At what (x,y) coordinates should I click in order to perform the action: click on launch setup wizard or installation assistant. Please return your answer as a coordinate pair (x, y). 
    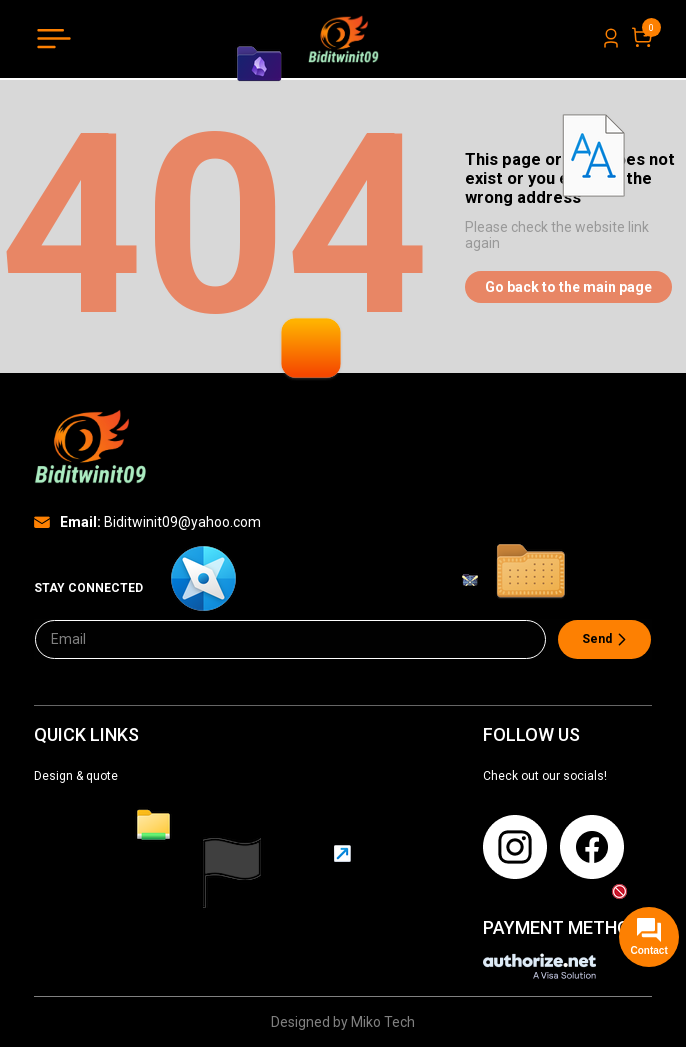
    Looking at the image, I should click on (203, 578).